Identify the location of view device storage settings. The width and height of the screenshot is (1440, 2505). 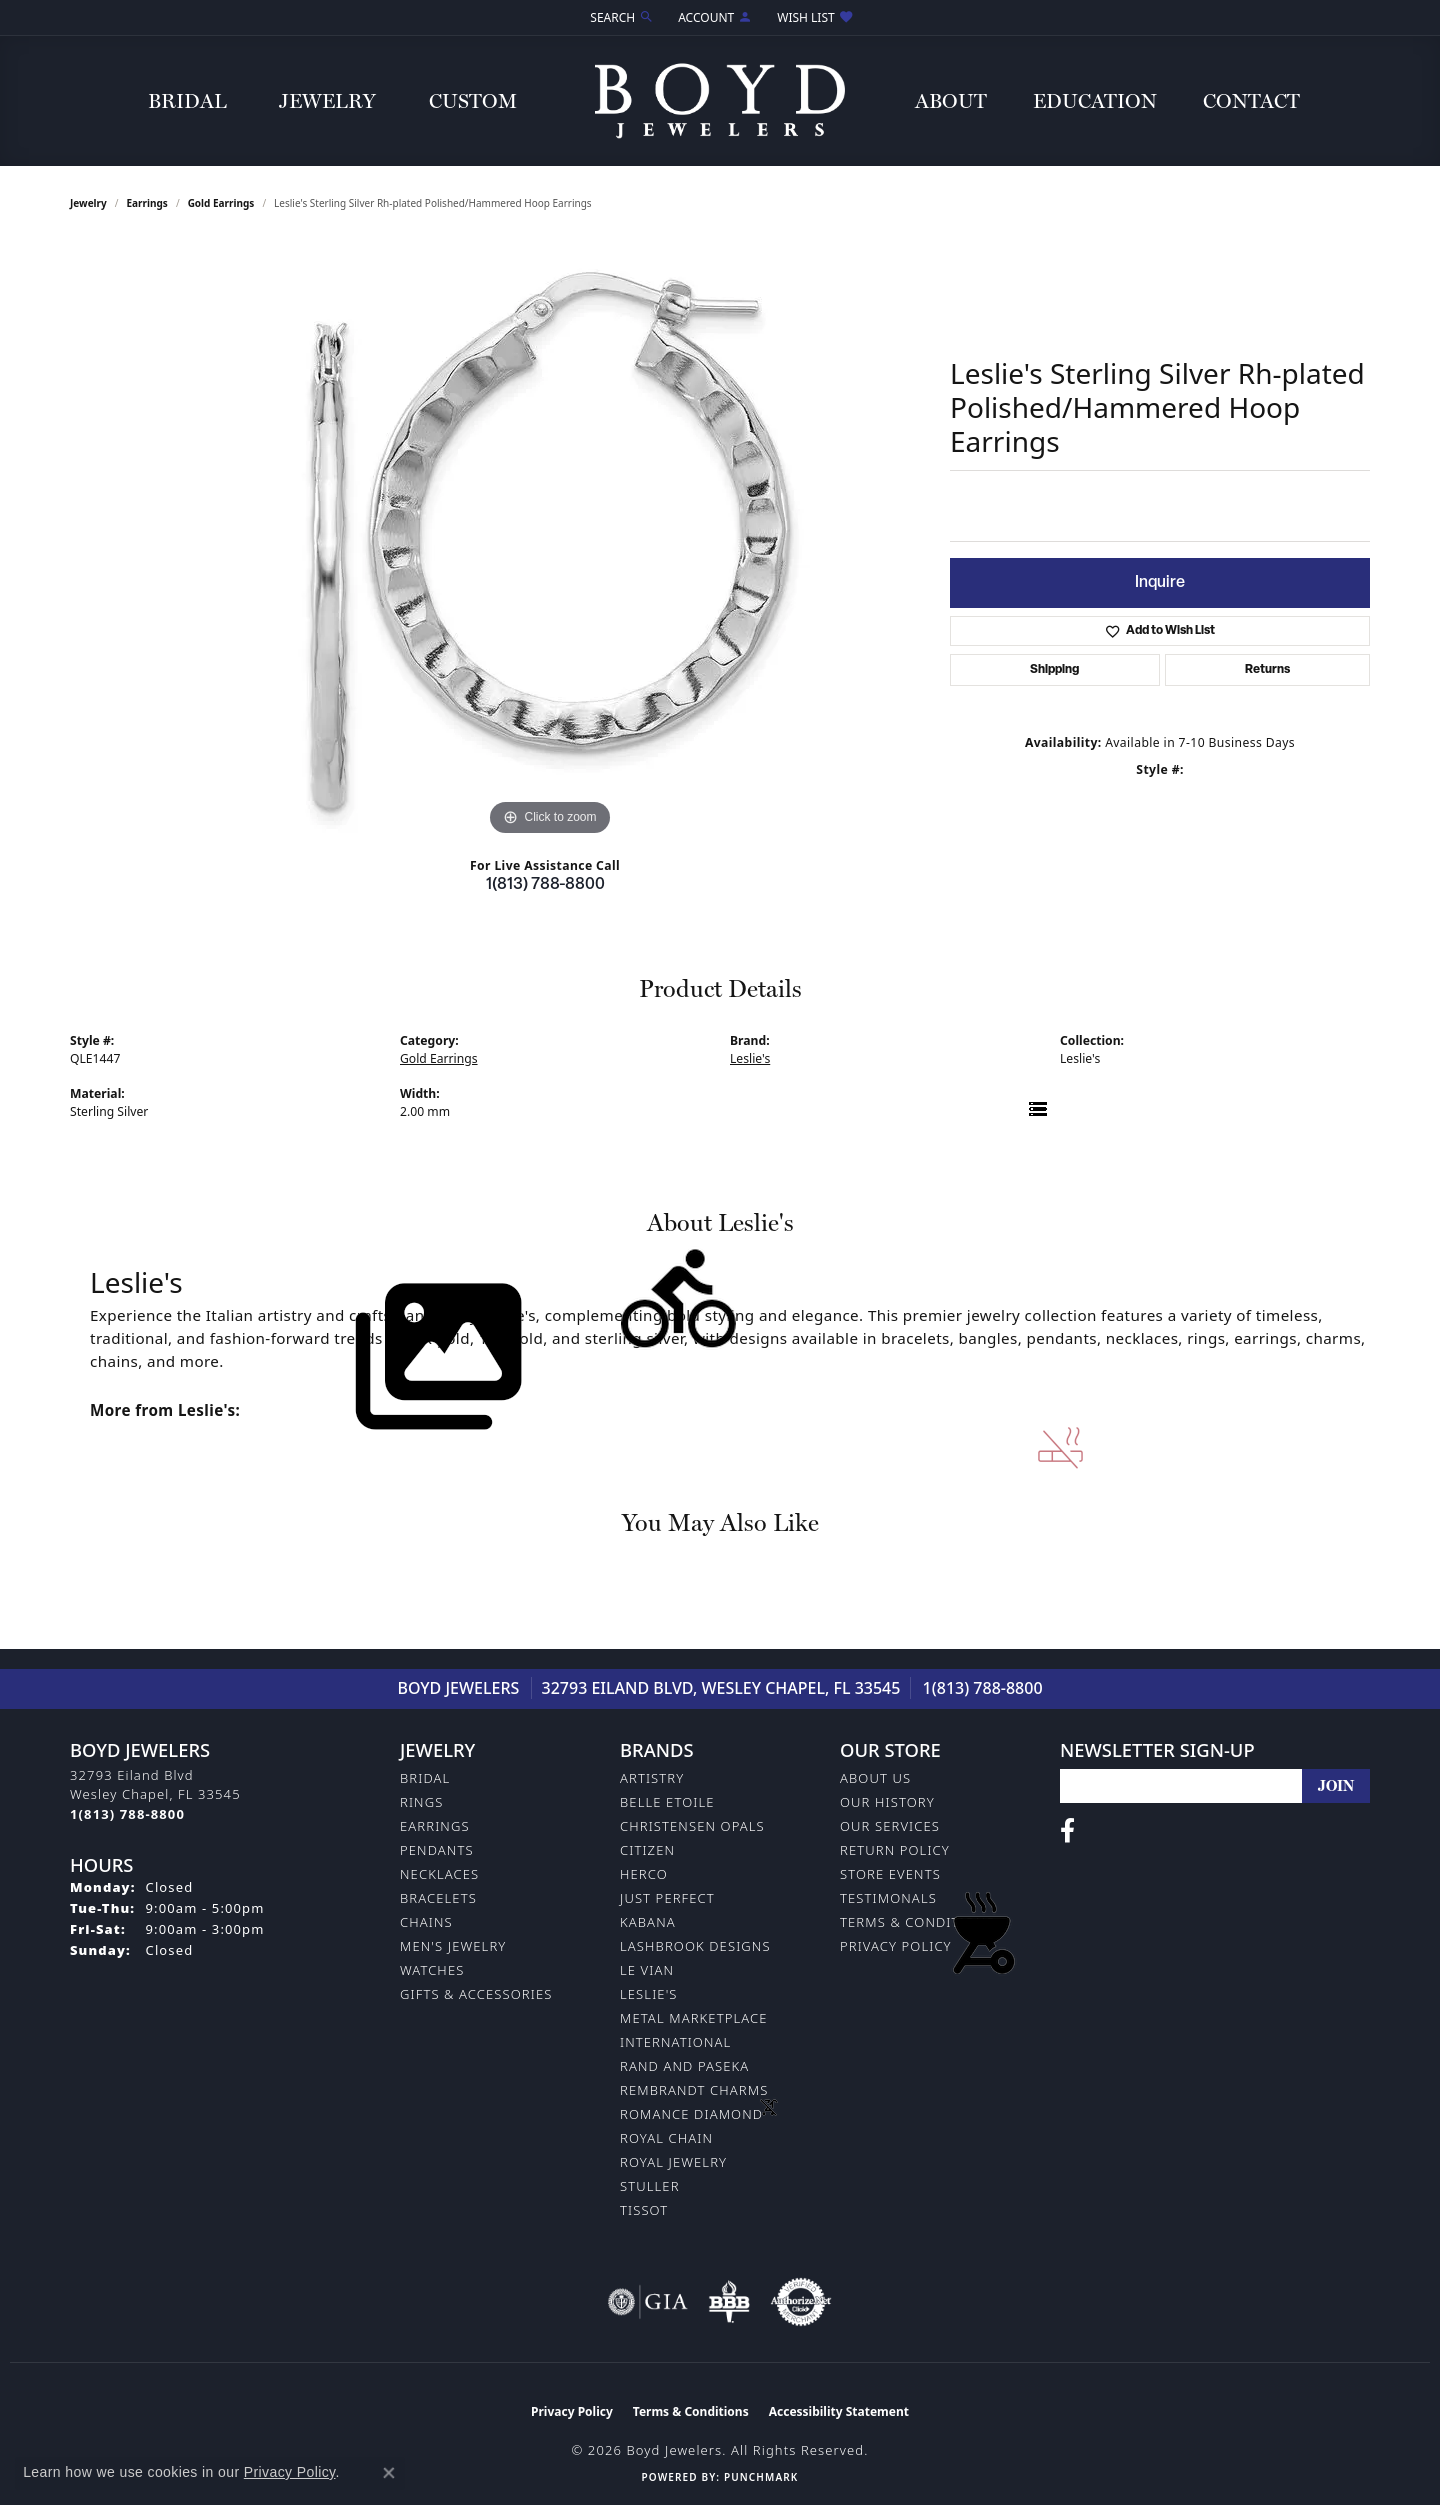
(1038, 1109).